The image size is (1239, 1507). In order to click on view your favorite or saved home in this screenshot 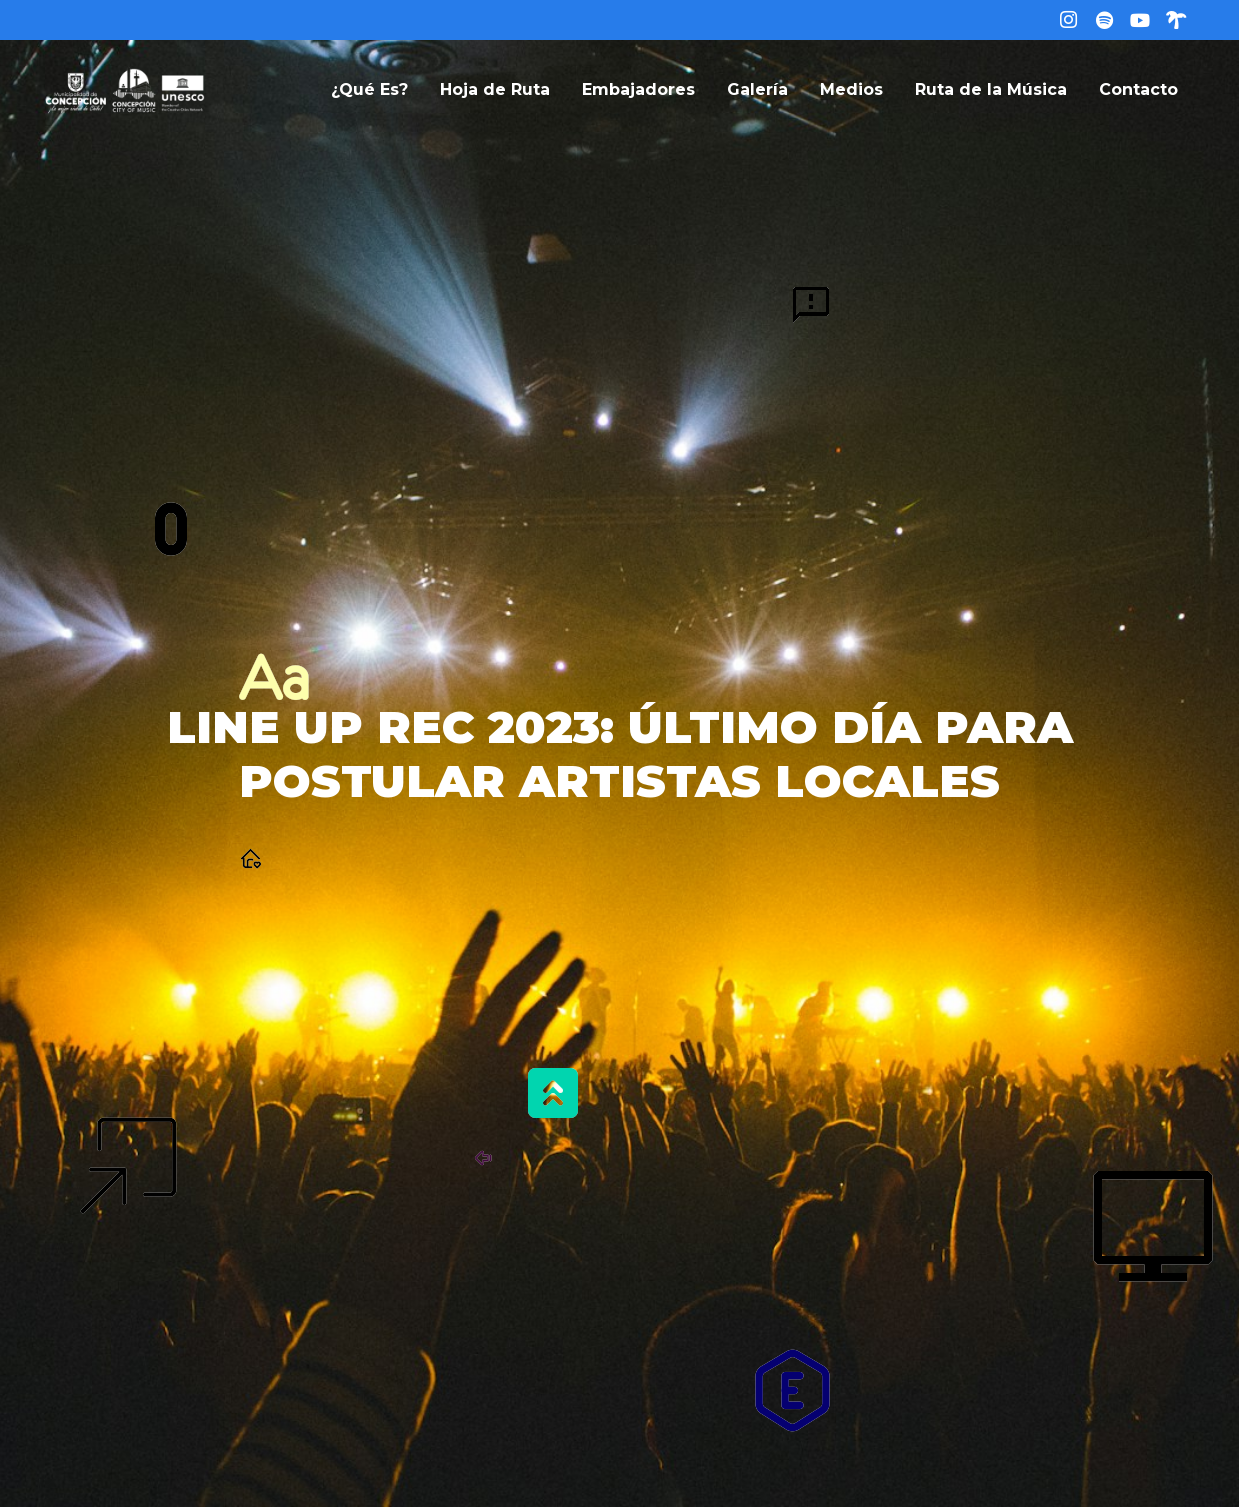, I will do `click(250, 858)`.